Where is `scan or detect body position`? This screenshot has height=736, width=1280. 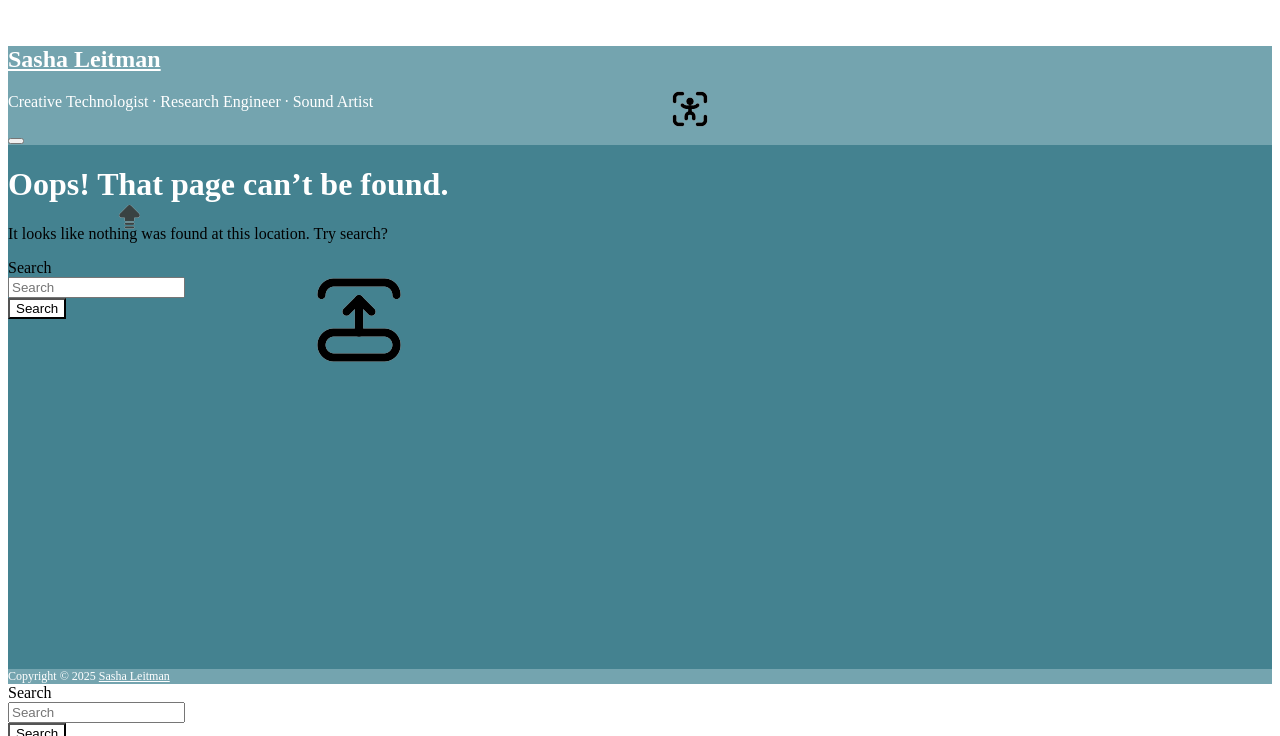
scan or detect body position is located at coordinates (690, 109).